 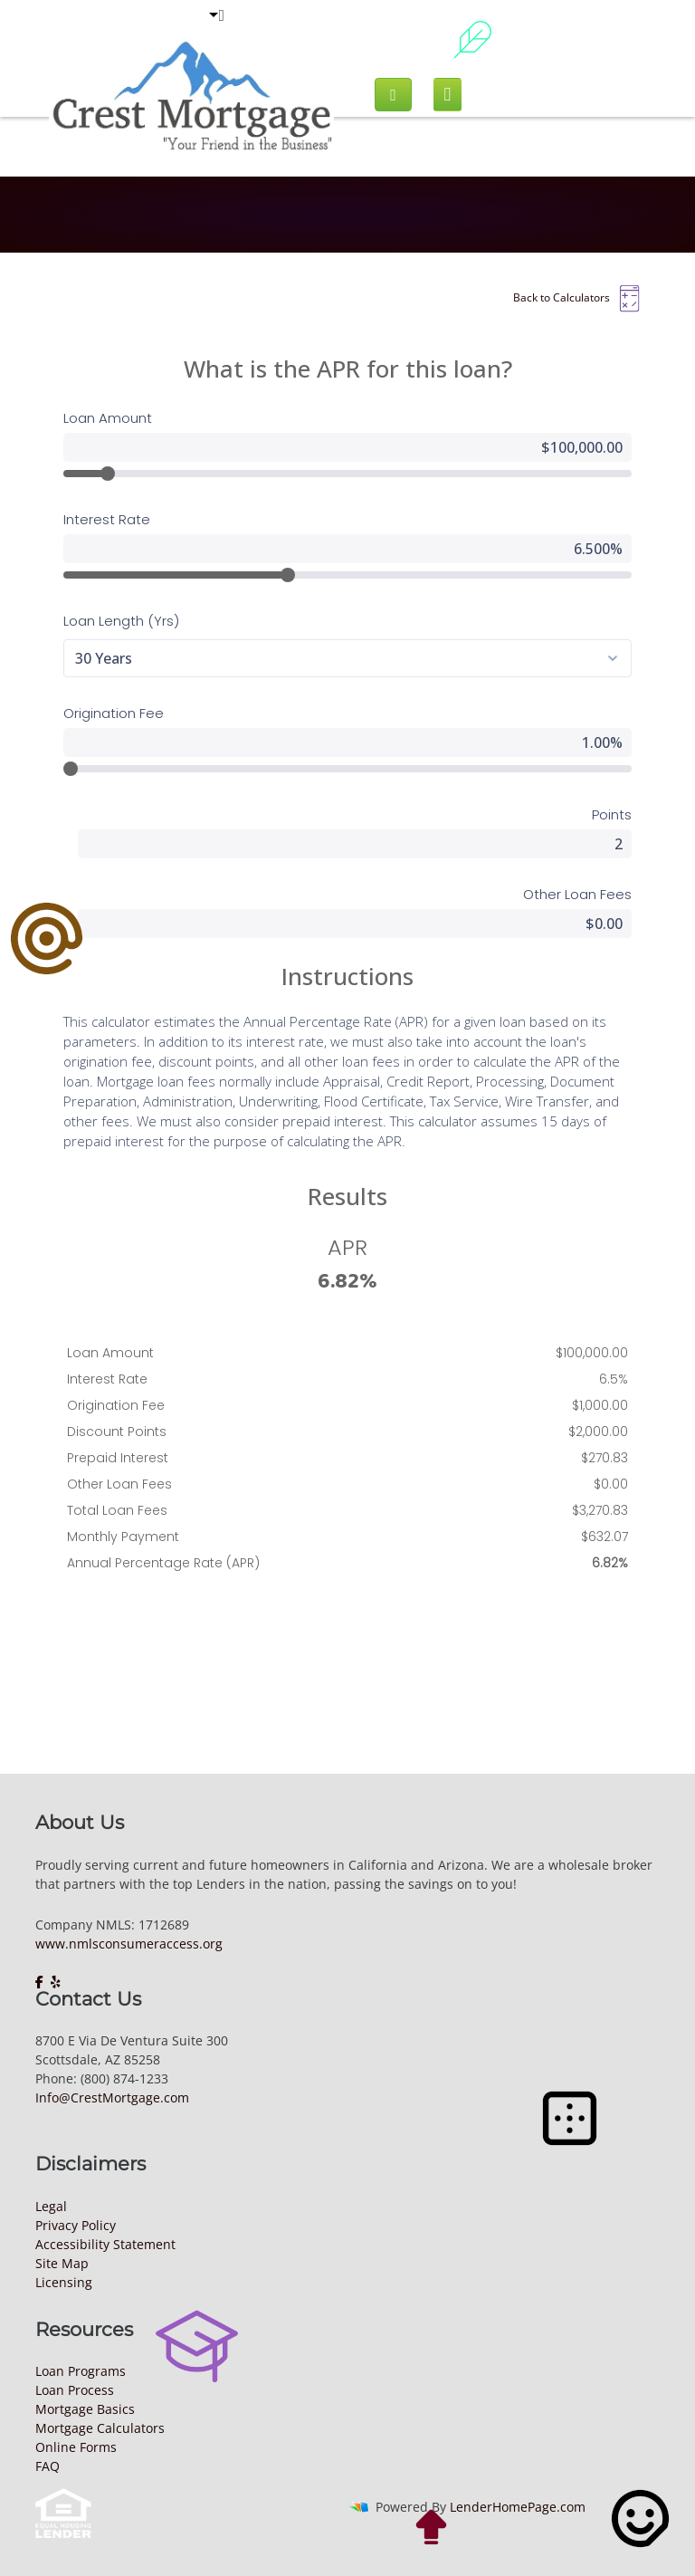 What do you see at coordinates (431, 2526) in the screenshot?
I see `upload a file or document` at bounding box center [431, 2526].